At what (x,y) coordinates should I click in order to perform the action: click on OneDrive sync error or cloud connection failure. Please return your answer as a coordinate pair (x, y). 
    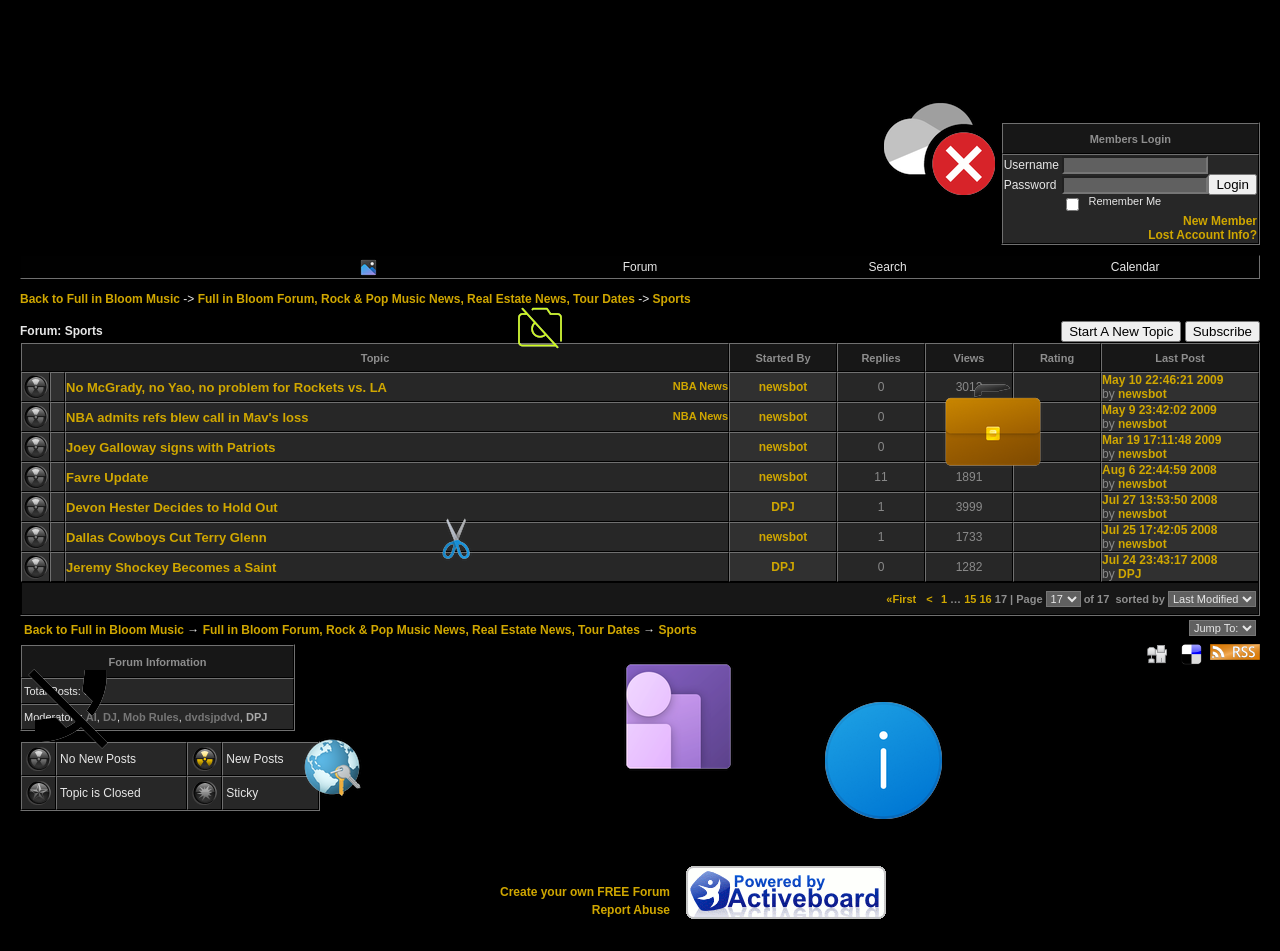
    Looking at the image, I should click on (939, 139).